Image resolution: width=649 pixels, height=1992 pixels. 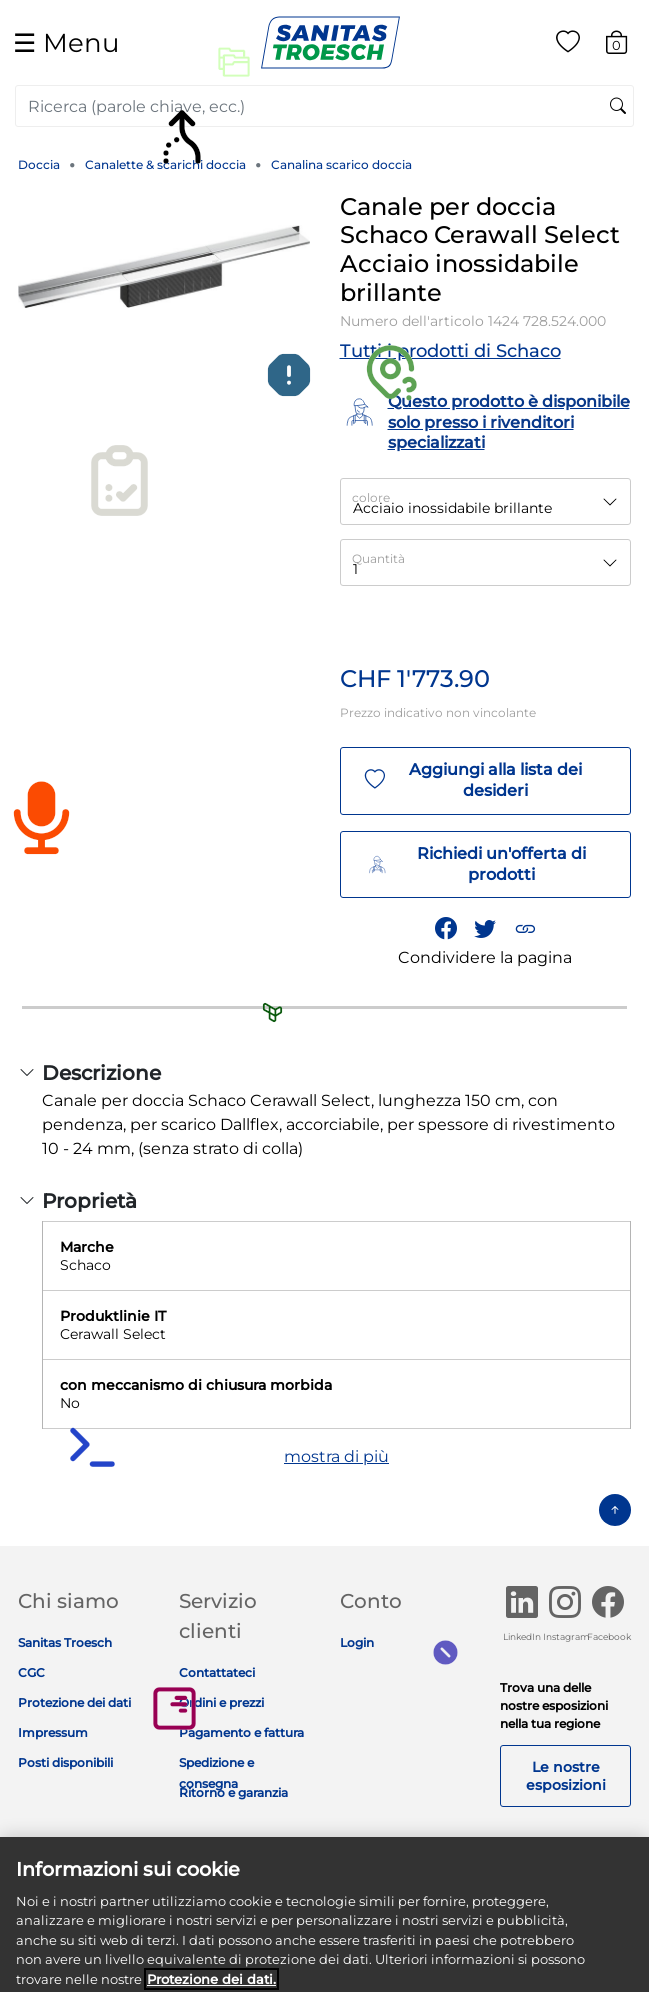 What do you see at coordinates (174, 1708) in the screenshot?
I see `align content to the top-right corner` at bounding box center [174, 1708].